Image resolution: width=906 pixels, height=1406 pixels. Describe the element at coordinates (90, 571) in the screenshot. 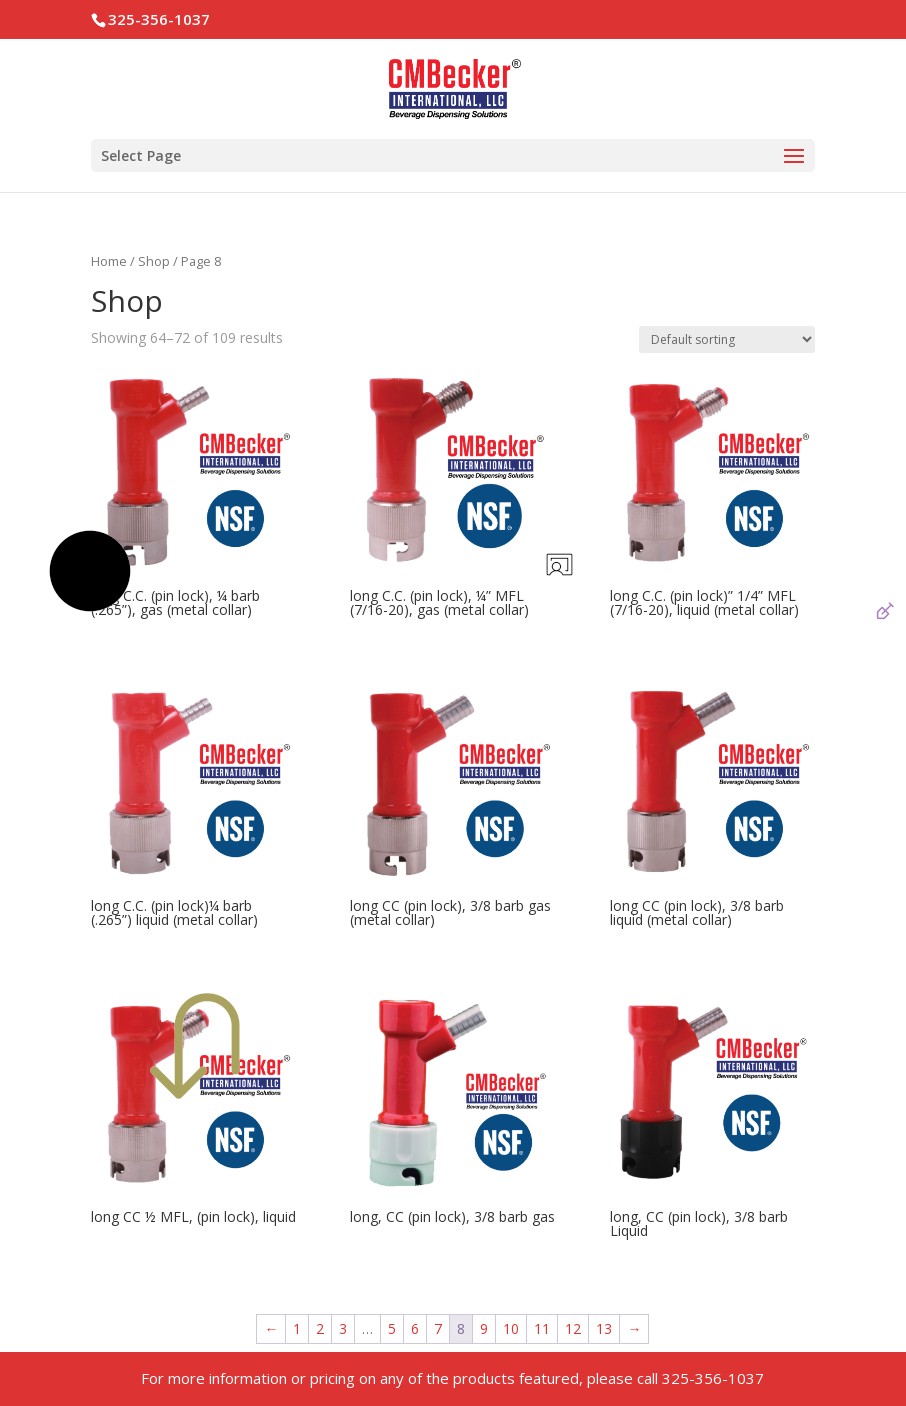

I see `confirm or complete an action` at that location.